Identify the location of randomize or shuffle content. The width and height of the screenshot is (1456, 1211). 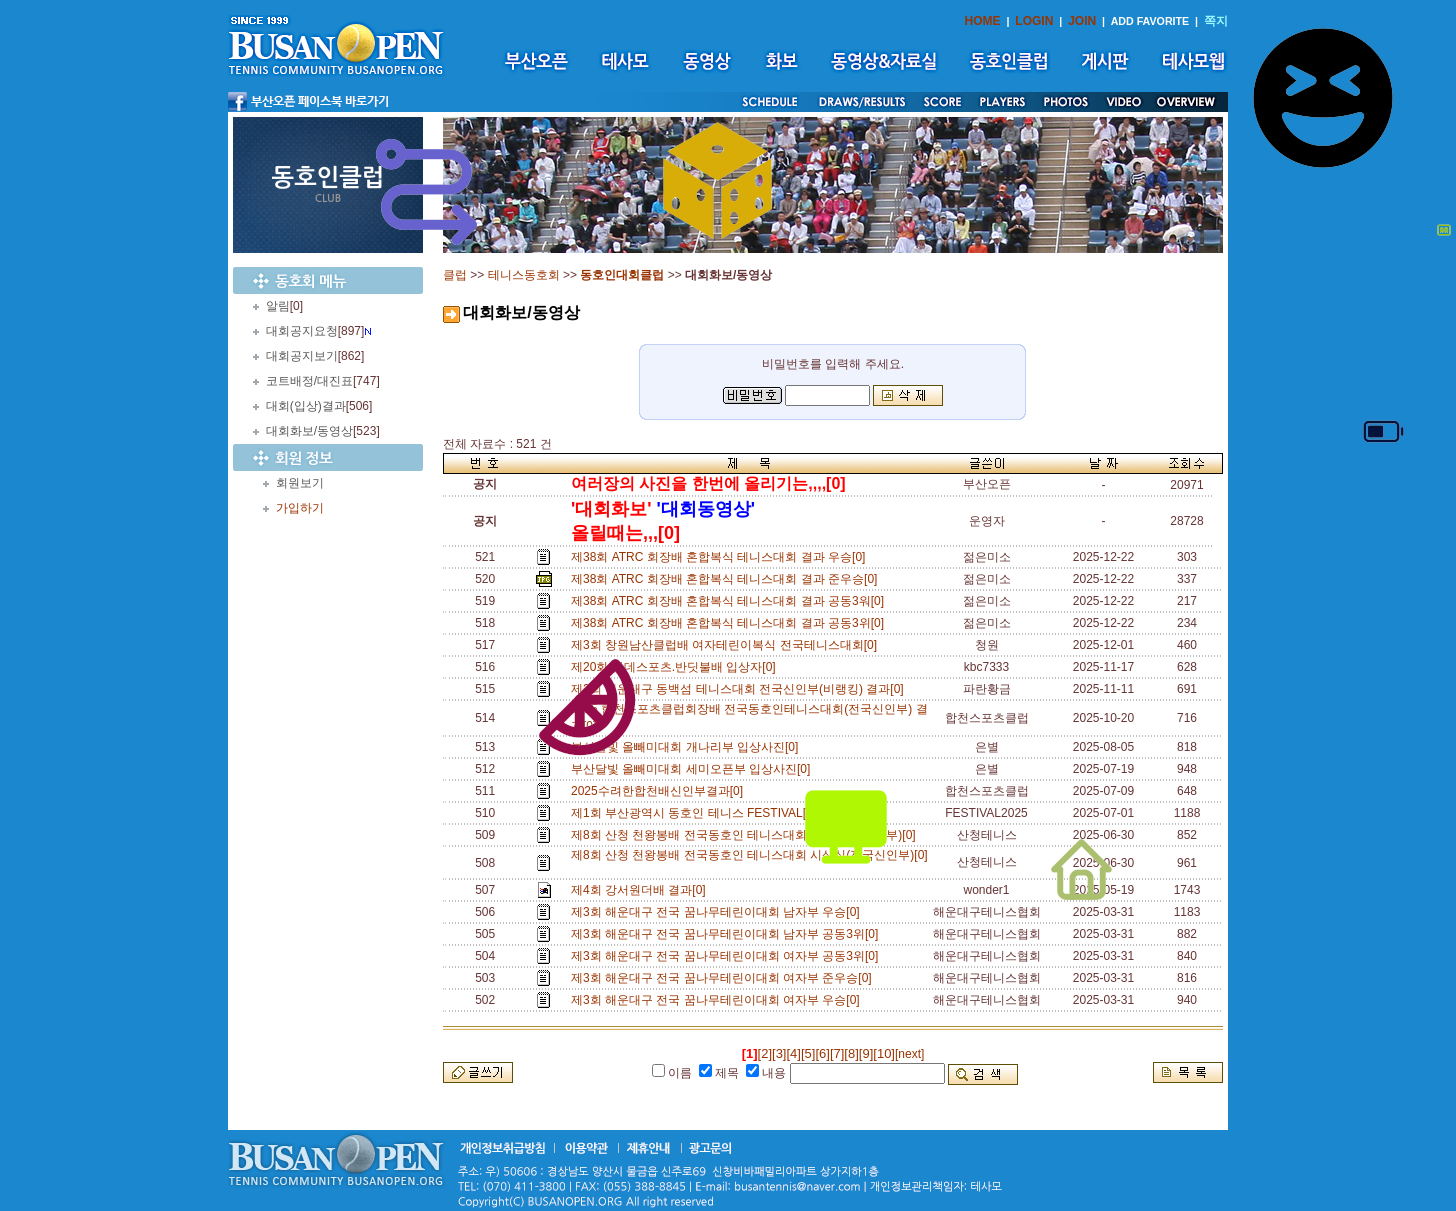
(717, 180).